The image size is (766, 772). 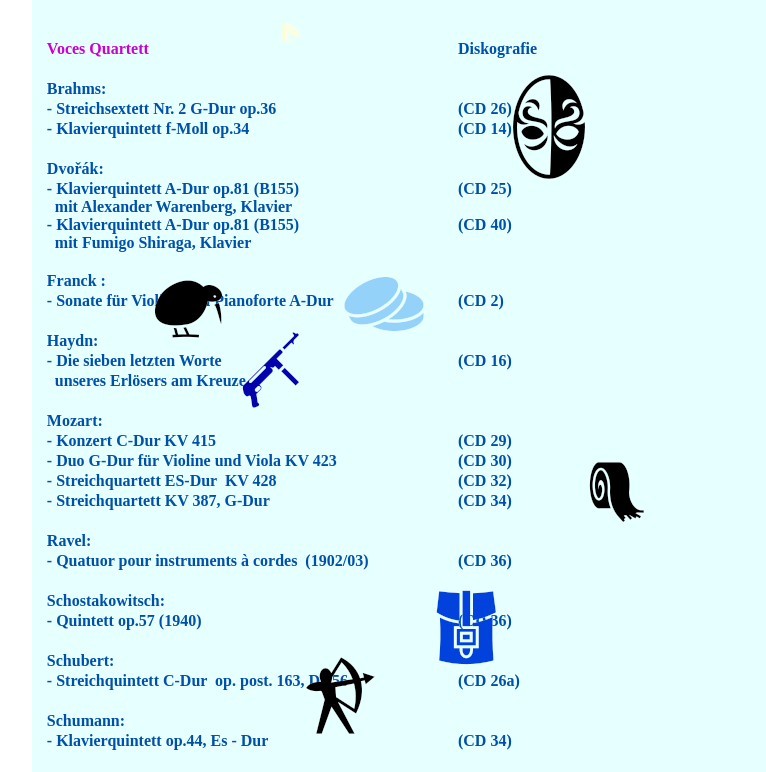 I want to click on select submachine gun weapon in game, so click(x=271, y=370).